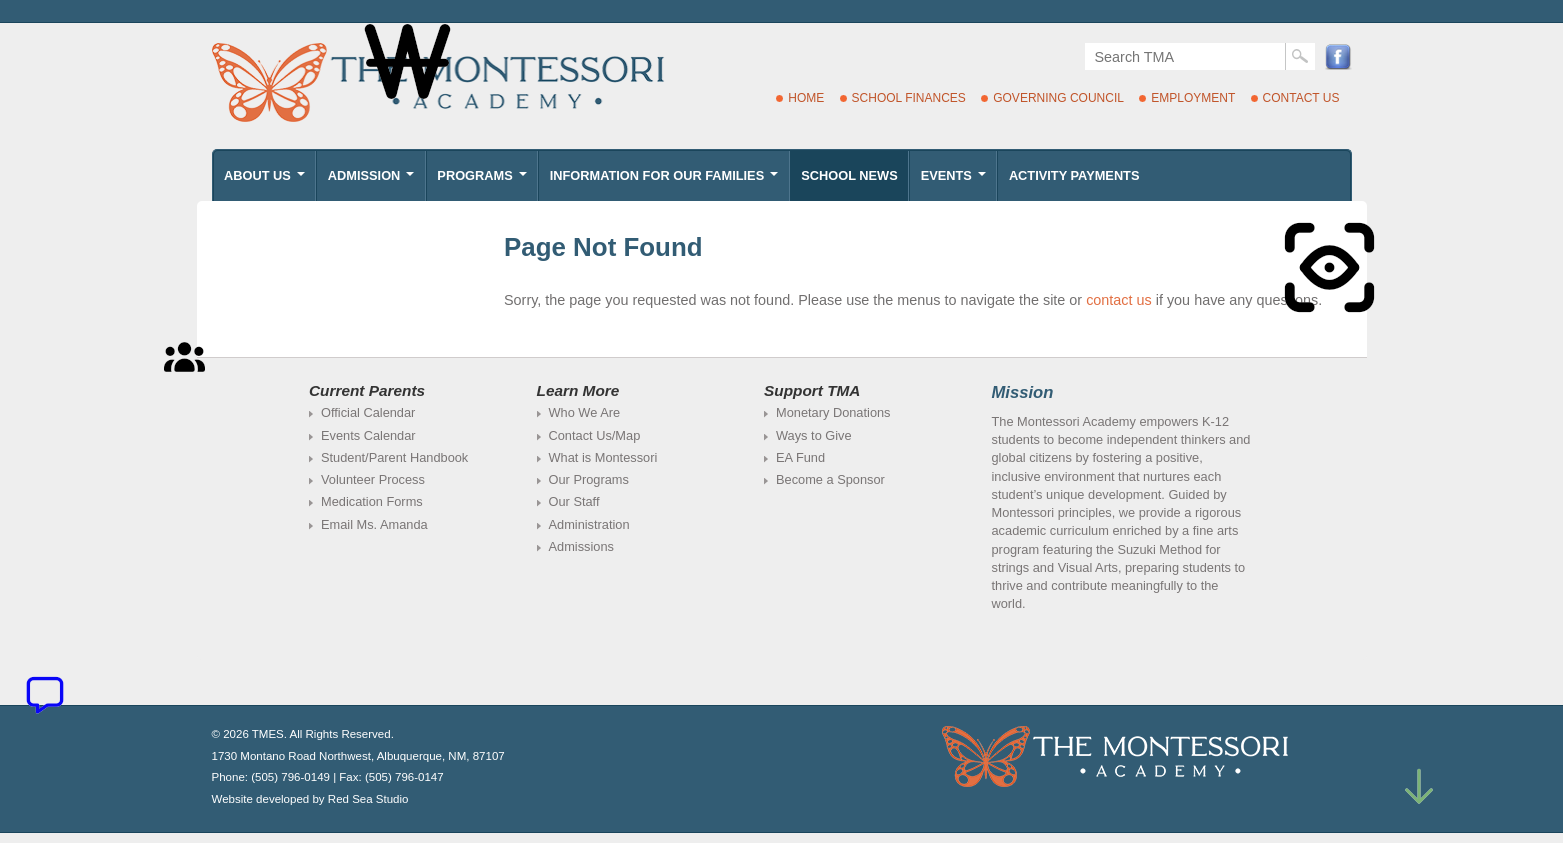  Describe the element at coordinates (184, 357) in the screenshot. I see `view all users or team members` at that location.